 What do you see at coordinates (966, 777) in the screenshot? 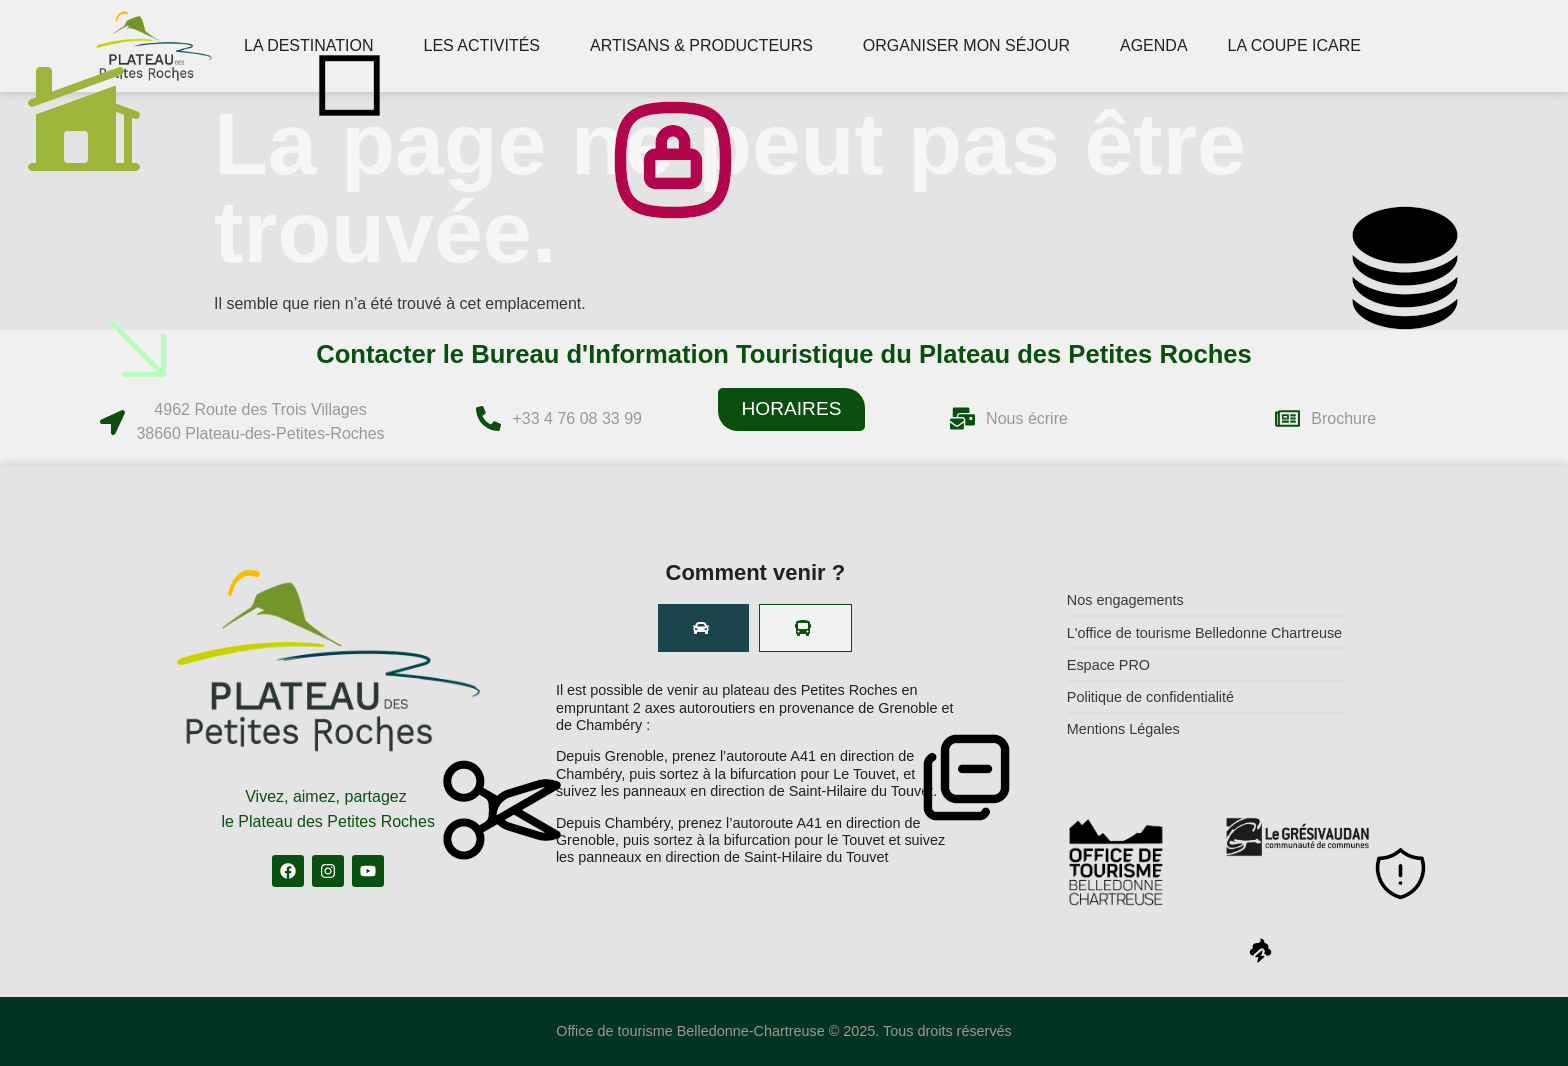
I see `remove an item from your library` at bounding box center [966, 777].